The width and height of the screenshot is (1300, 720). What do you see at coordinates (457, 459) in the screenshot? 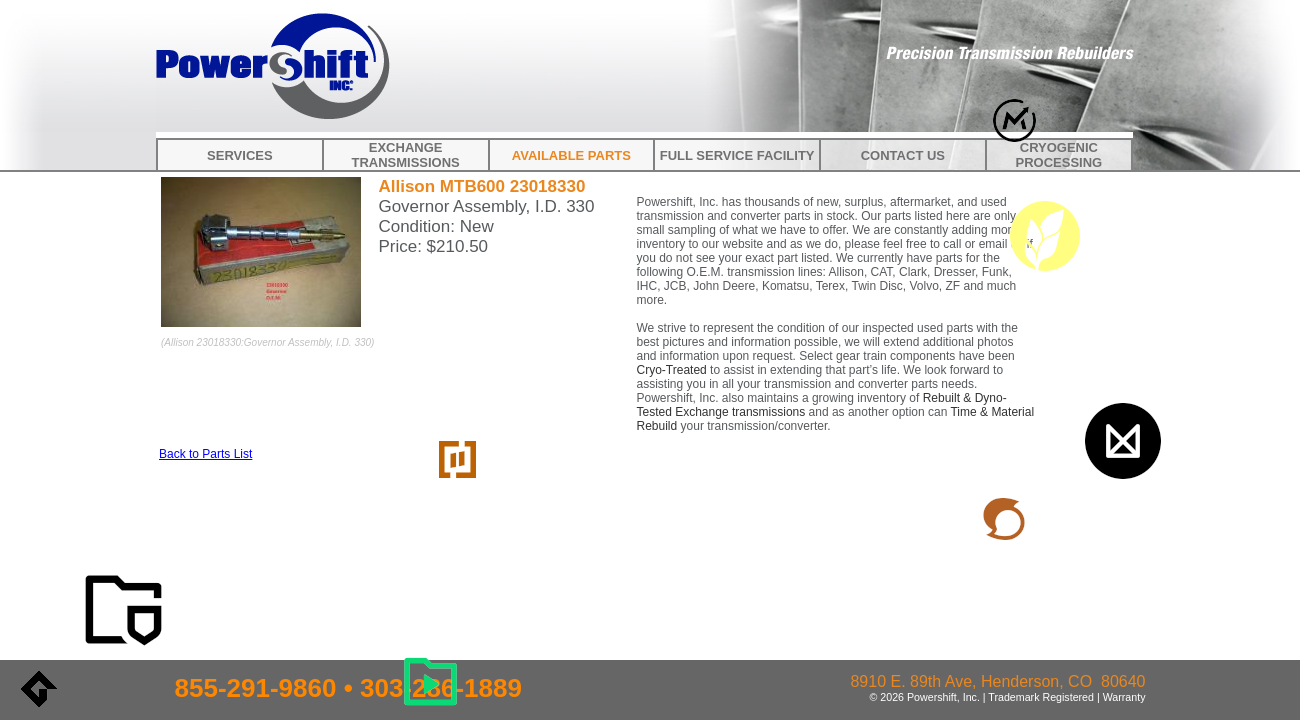
I see `open the RTLZWEI app or website` at bounding box center [457, 459].